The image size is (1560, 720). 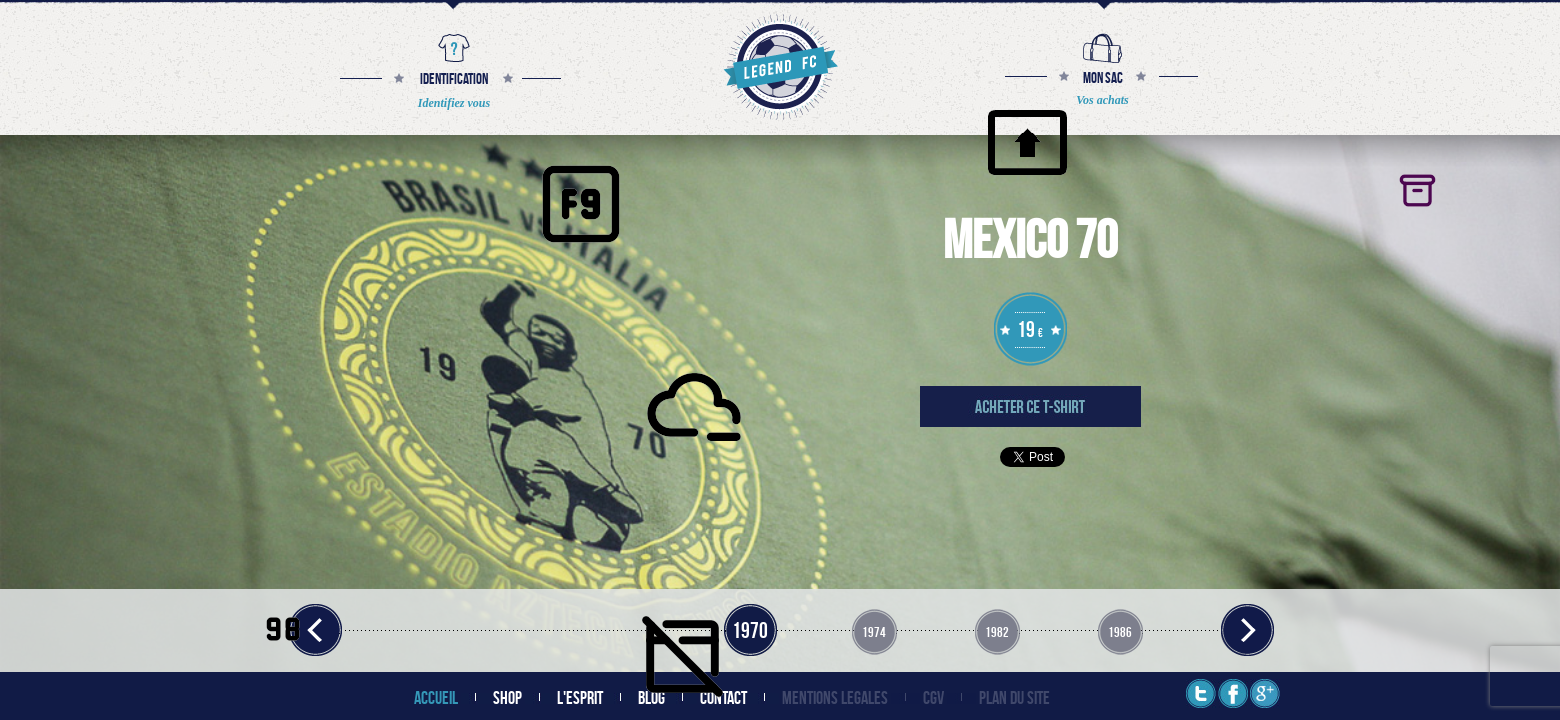 I want to click on browser window disabled or unavailable, so click(x=682, y=656).